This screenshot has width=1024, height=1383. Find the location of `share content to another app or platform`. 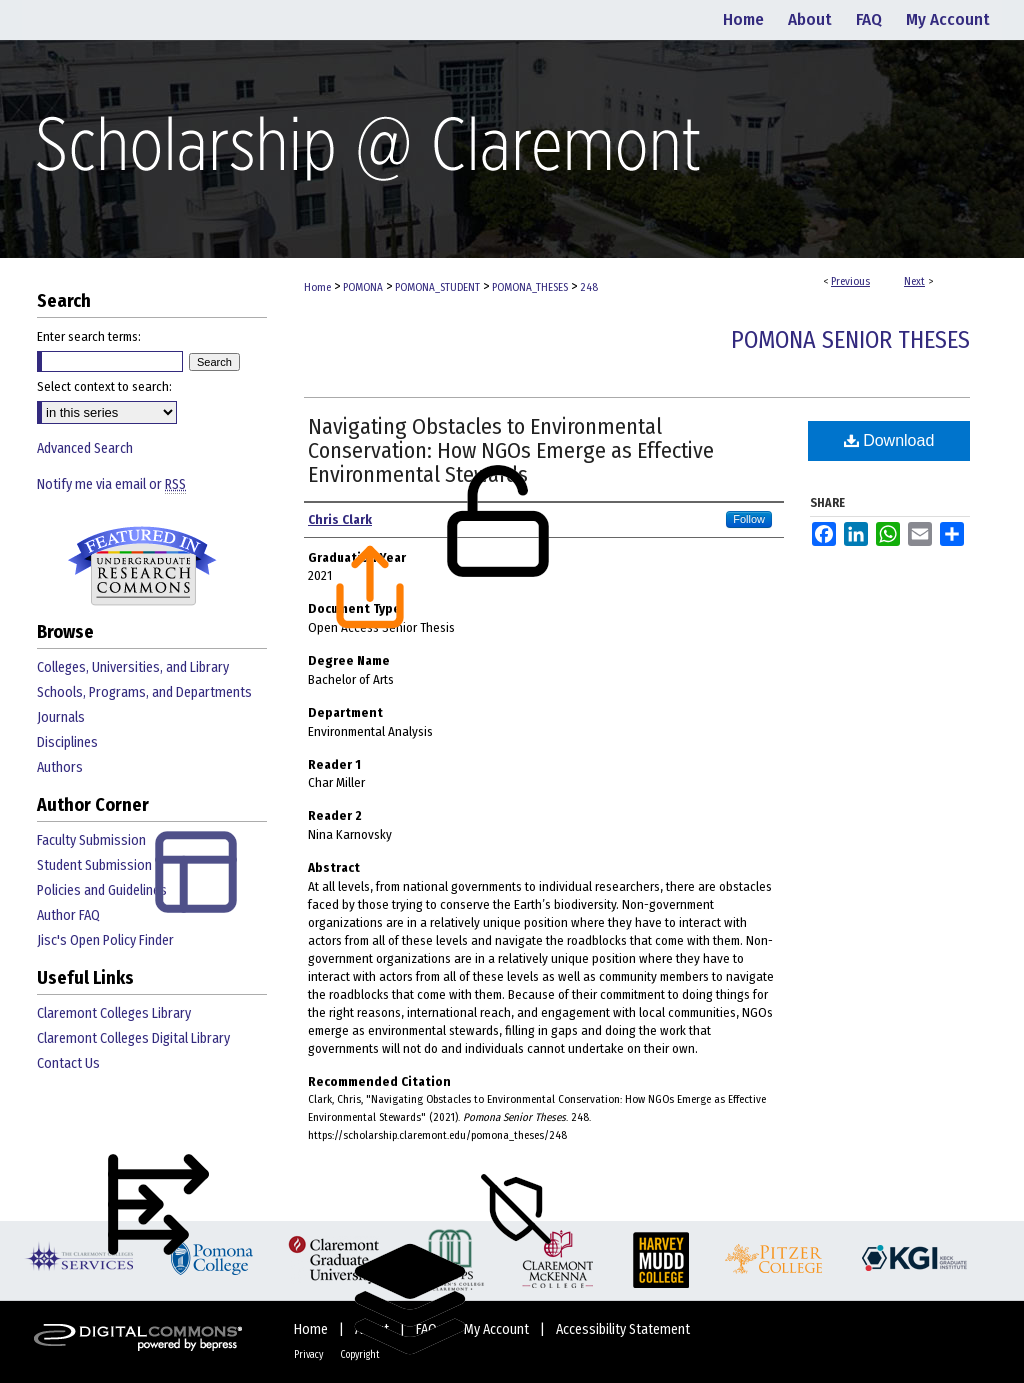

share content to another app or platform is located at coordinates (370, 587).